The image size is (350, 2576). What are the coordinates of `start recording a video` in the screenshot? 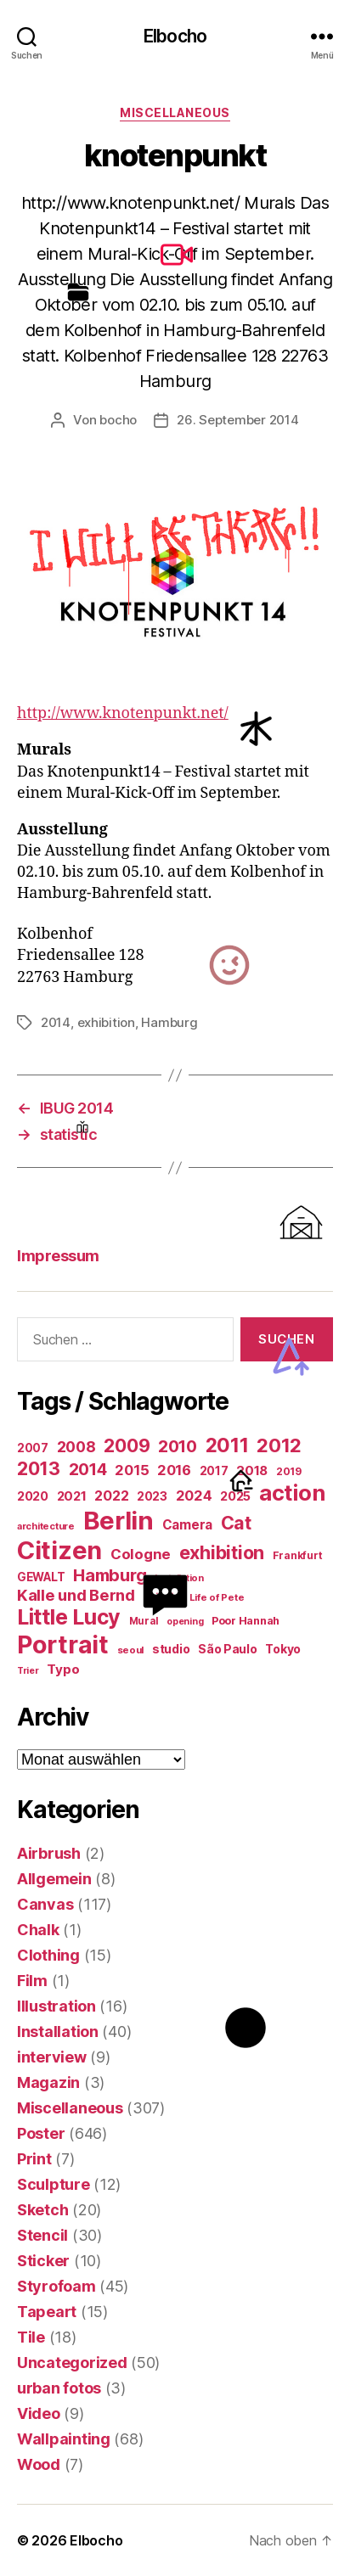 It's located at (177, 255).